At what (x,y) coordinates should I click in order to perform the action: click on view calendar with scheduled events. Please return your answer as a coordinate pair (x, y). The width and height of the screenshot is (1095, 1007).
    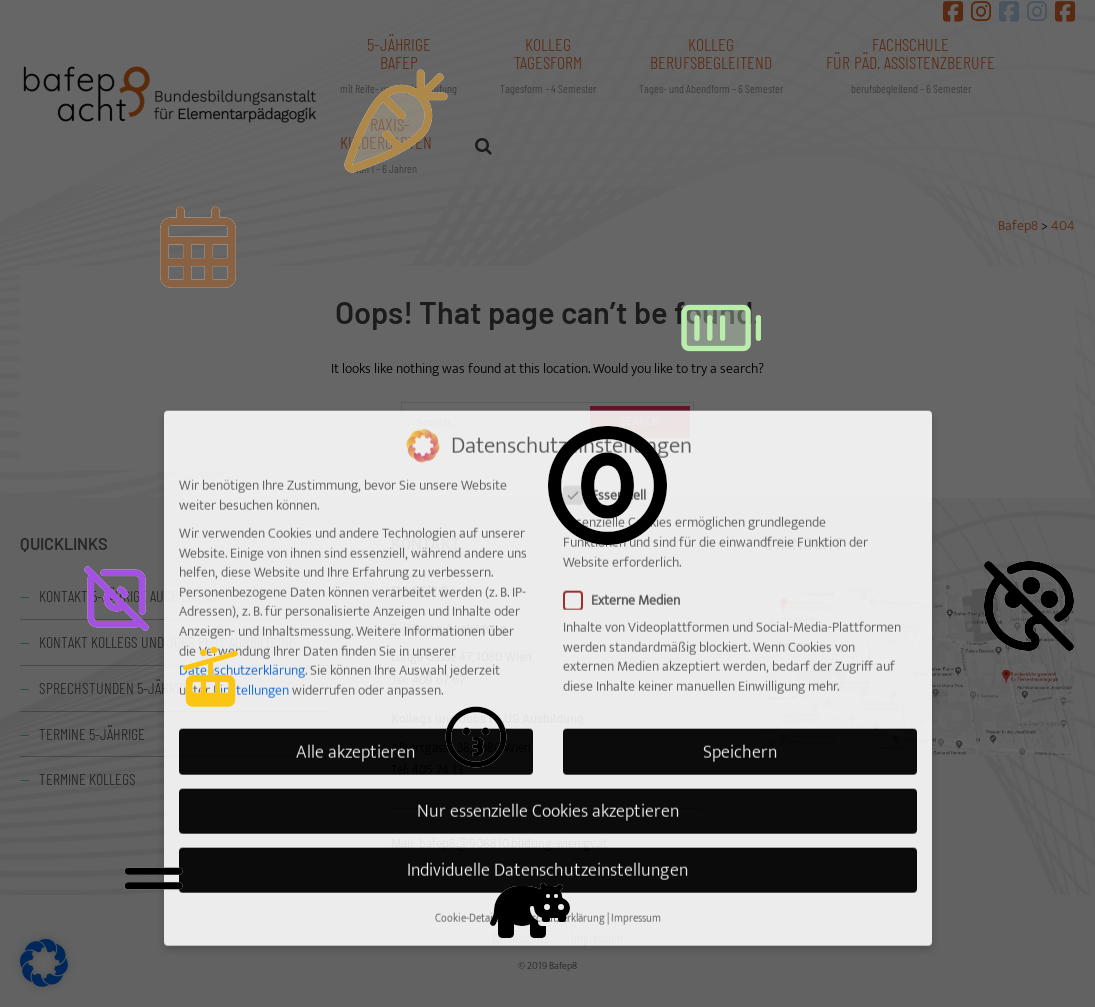
    Looking at the image, I should click on (198, 250).